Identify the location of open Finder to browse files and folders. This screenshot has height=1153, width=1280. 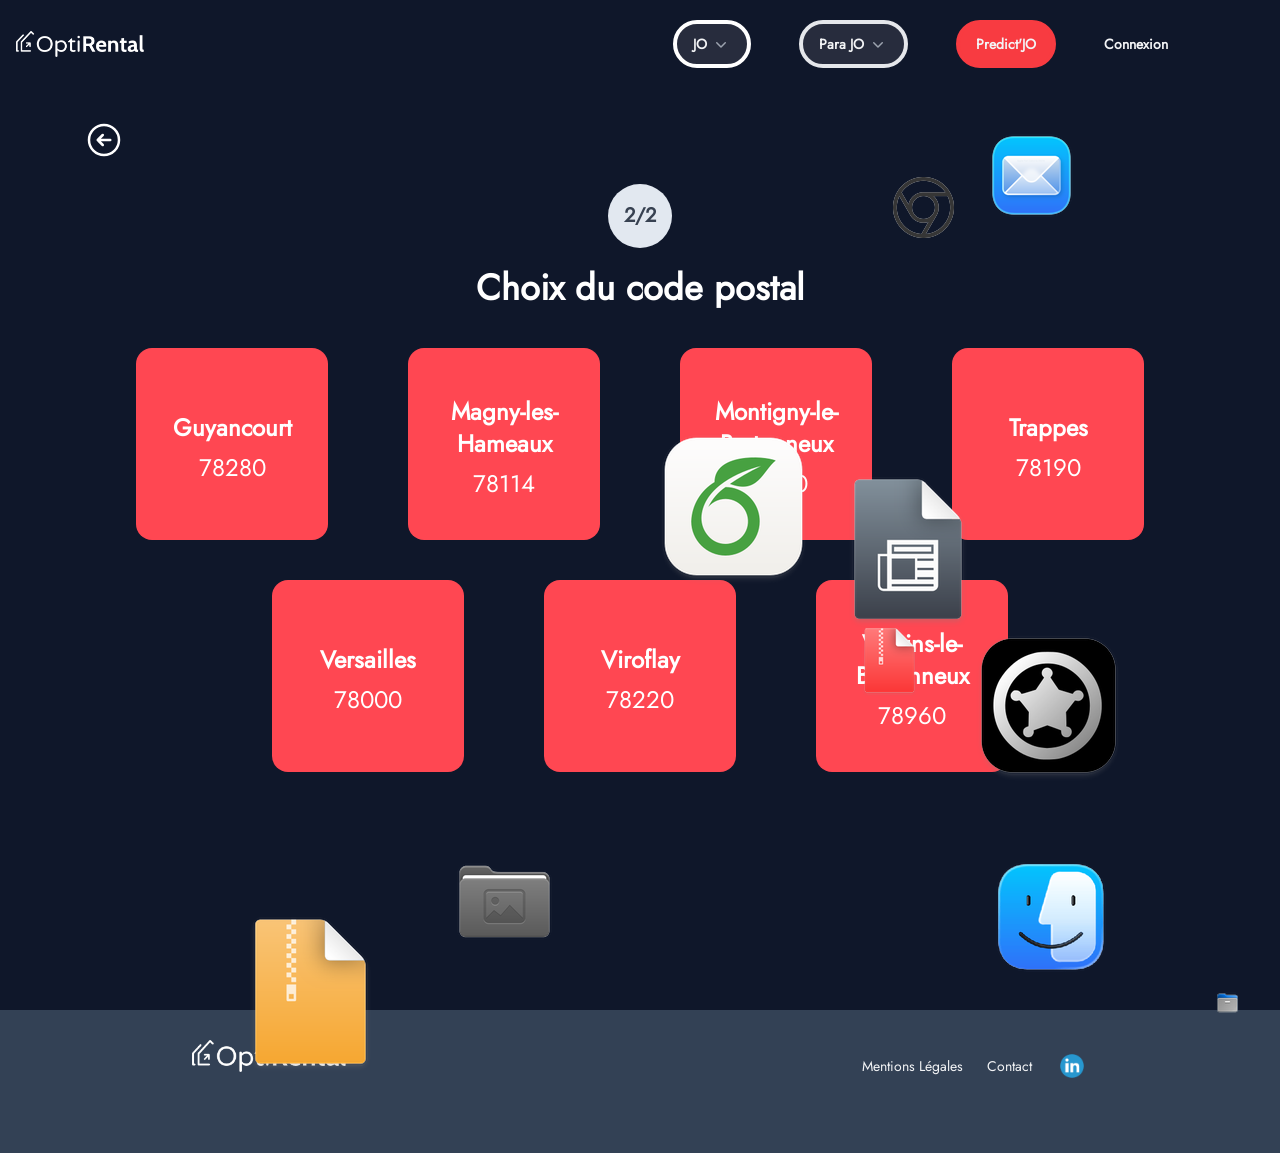
(1051, 917).